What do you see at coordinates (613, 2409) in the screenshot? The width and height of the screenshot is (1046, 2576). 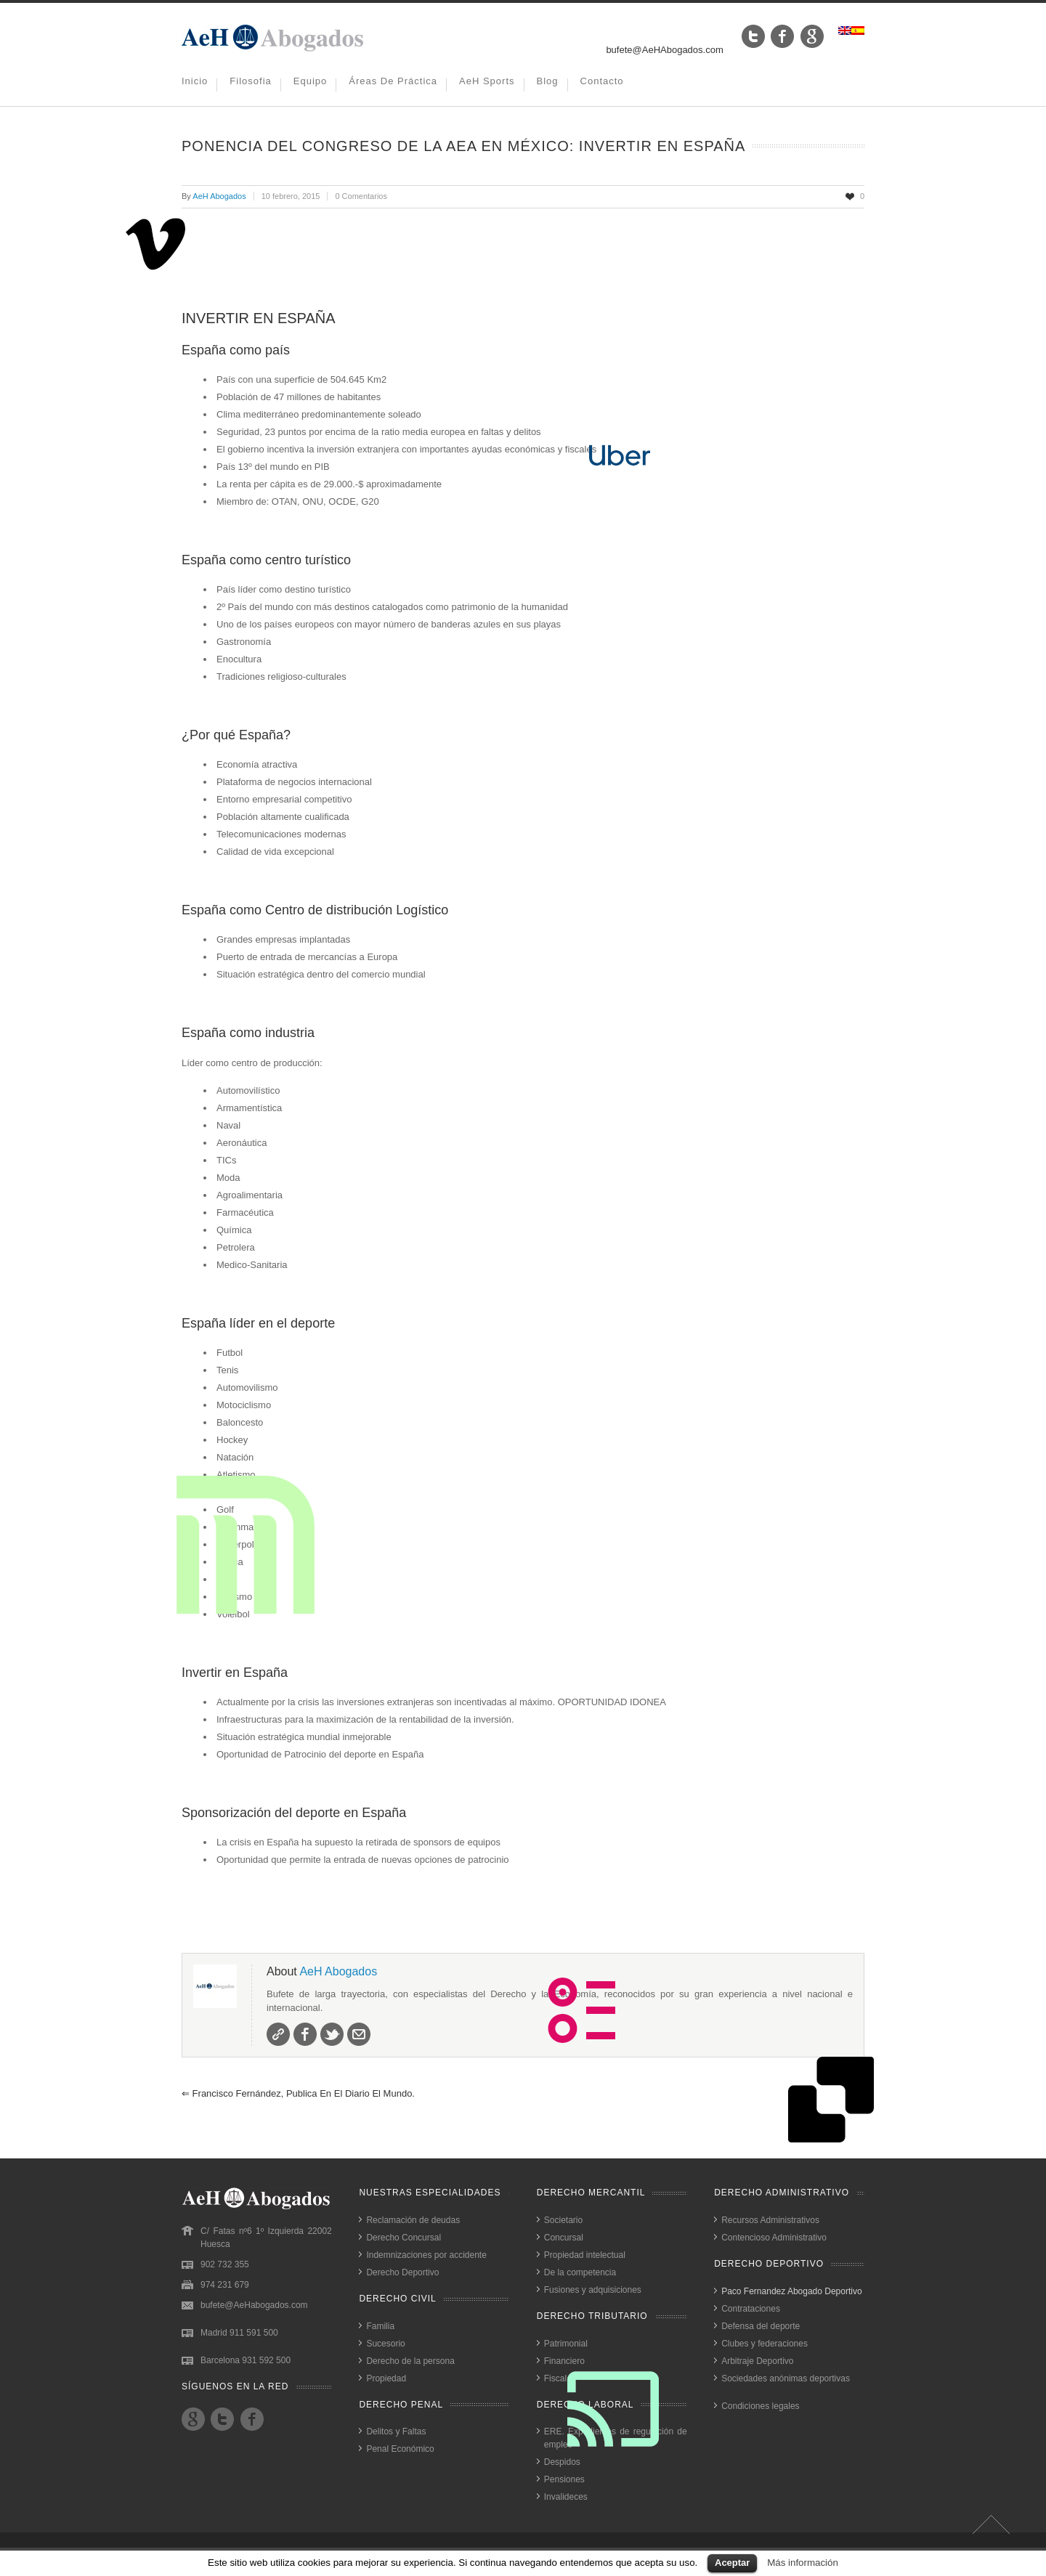 I see `cast media to a nearby device` at bounding box center [613, 2409].